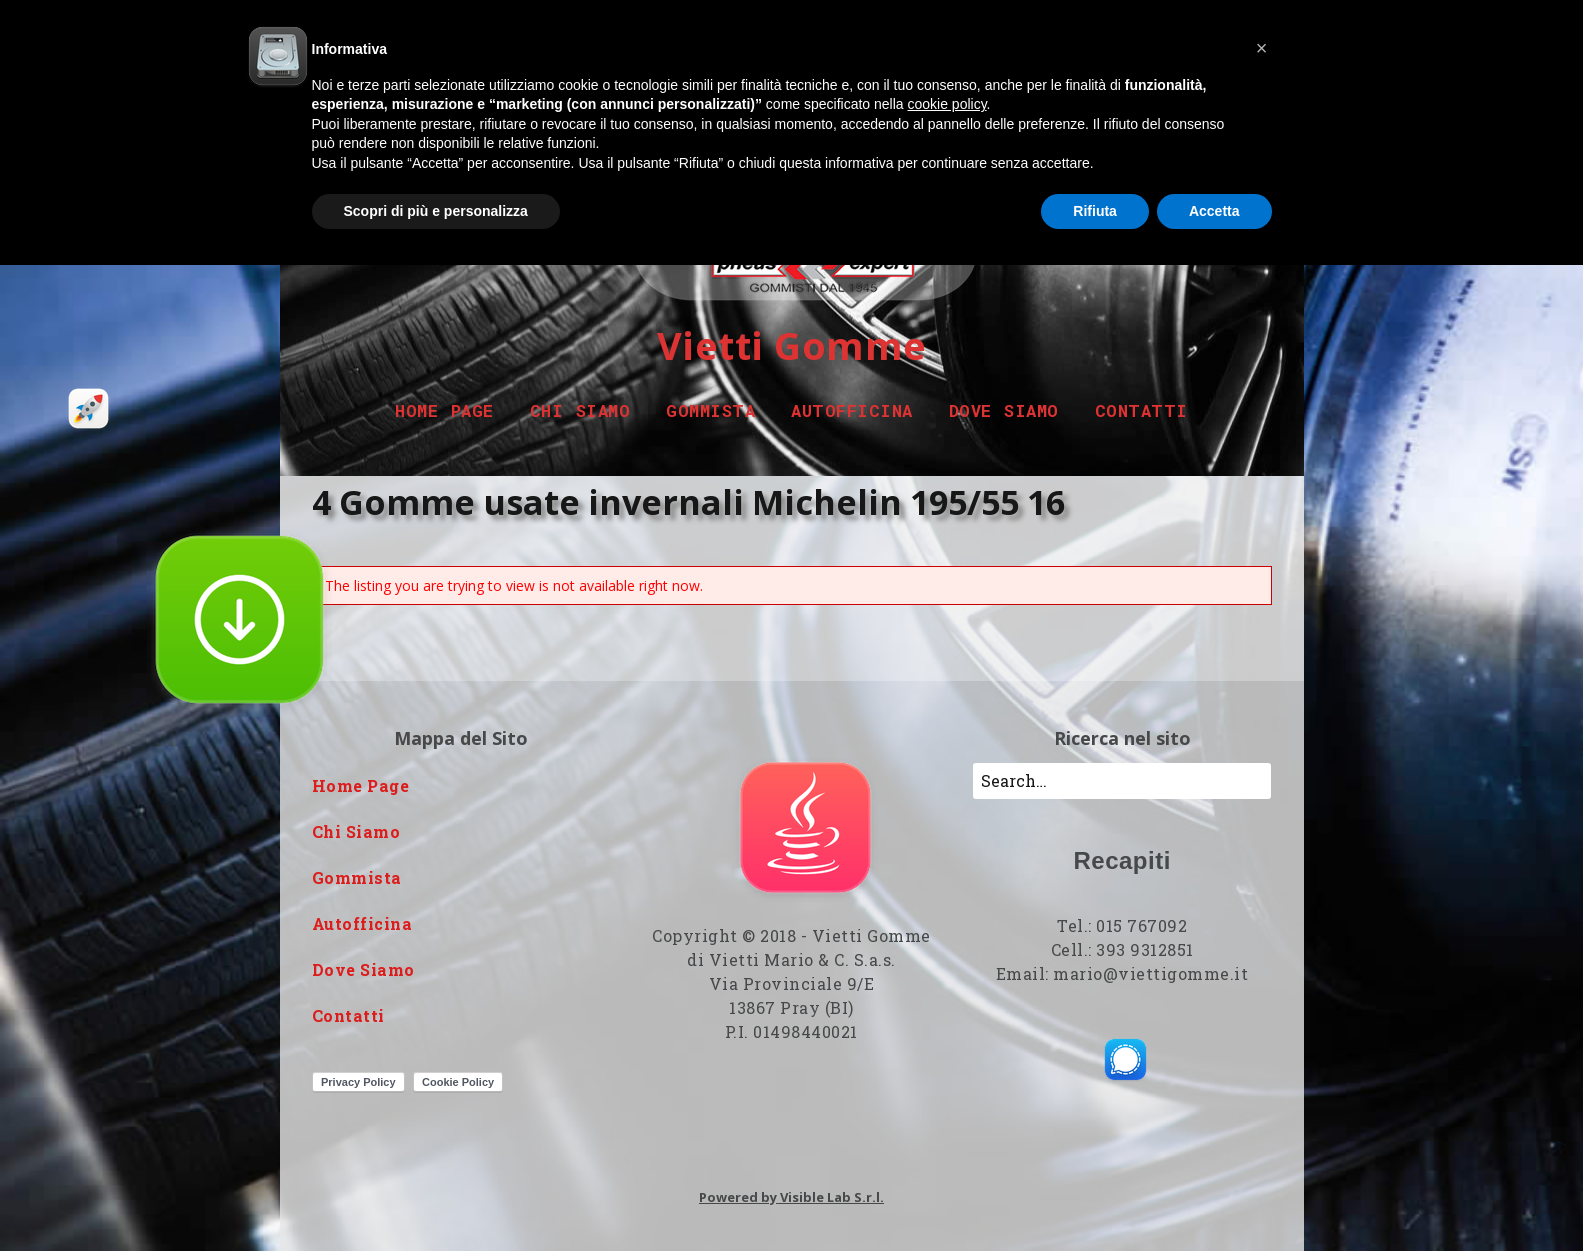 This screenshot has width=1583, height=1251. I want to click on open Signal messenger, so click(1125, 1059).